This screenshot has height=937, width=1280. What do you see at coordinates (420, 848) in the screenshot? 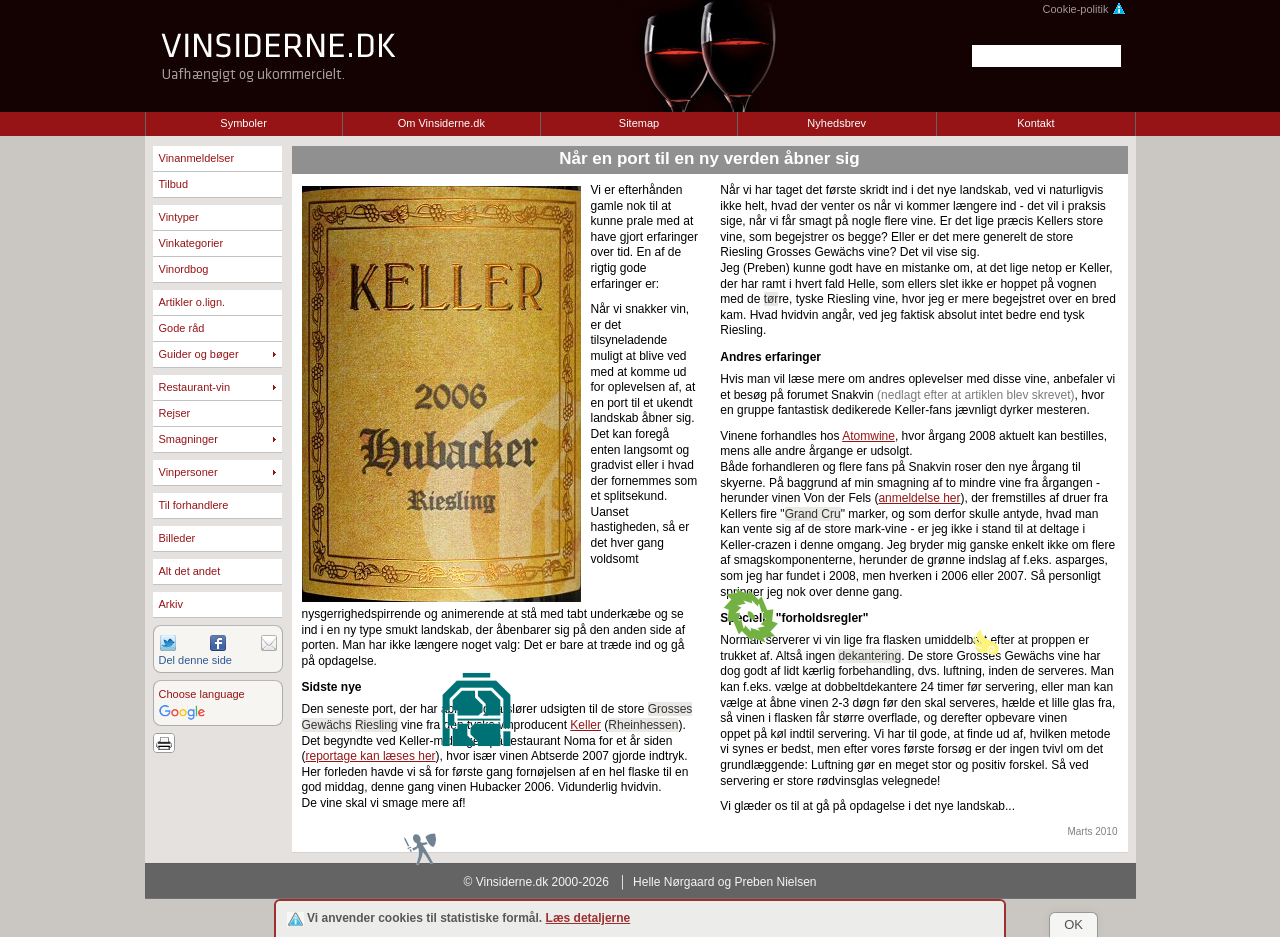
I see `select warrior or fighter class` at bounding box center [420, 848].